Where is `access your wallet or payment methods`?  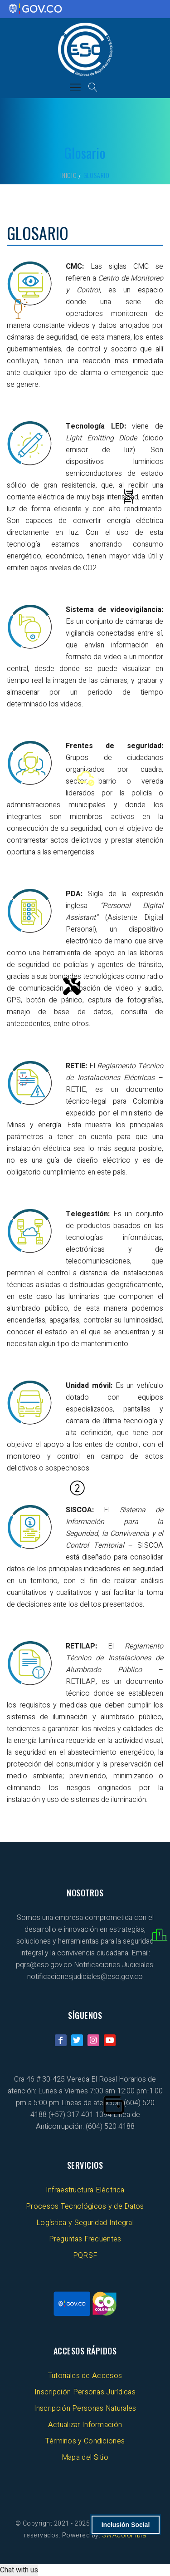
access your wallet or payment methods is located at coordinates (113, 2106).